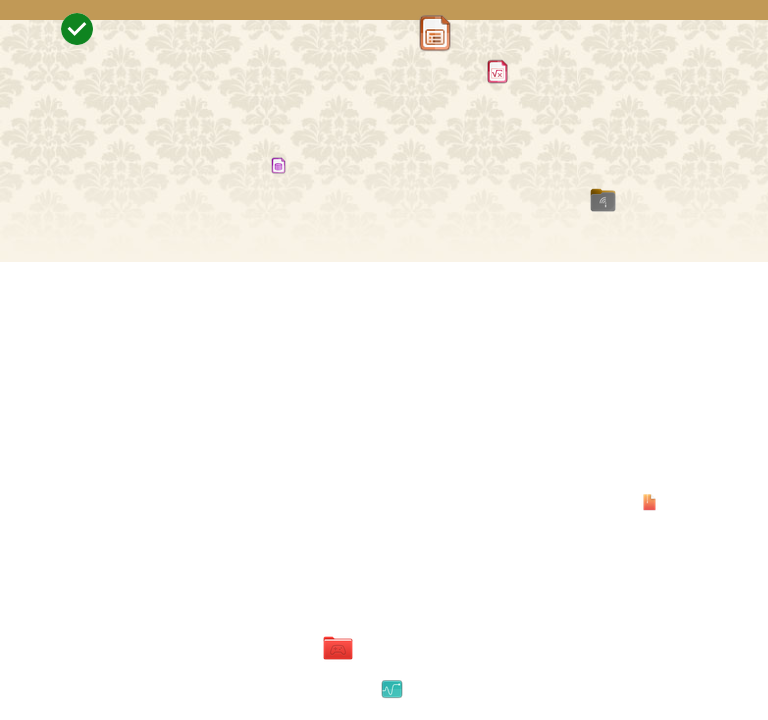 Image resolution: width=768 pixels, height=720 pixels. What do you see at coordinates (649, 502) in the screenshot?
I see `a compressed tar archive file` at bounding box center [649, 502].